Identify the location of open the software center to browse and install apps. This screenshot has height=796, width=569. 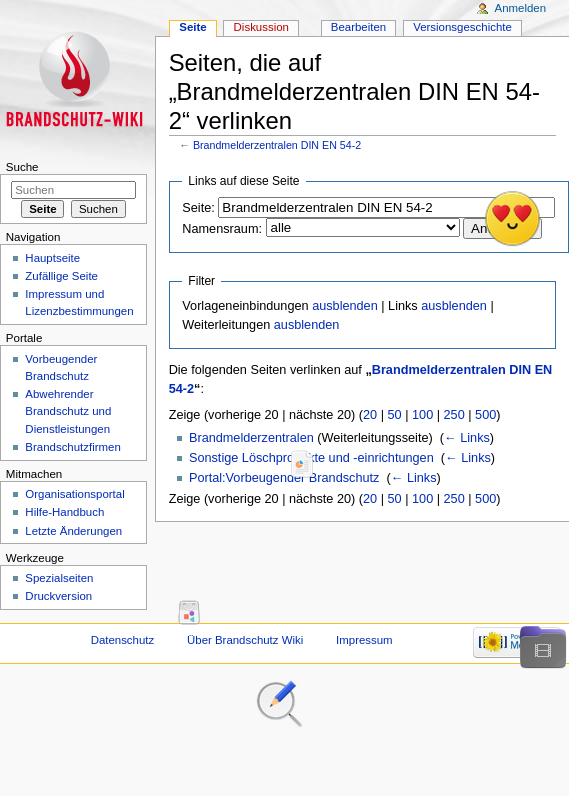
(189, 612).